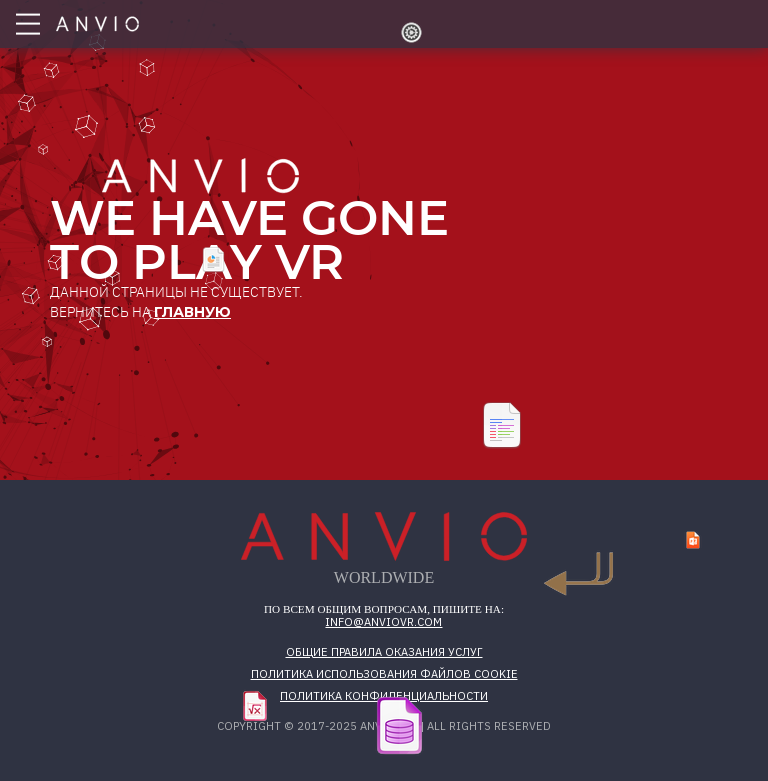 This screenshot has height=781, width=768. Describe the element at coordinates (502, 425) in the screenshot. I see `a script or code file` at that location.